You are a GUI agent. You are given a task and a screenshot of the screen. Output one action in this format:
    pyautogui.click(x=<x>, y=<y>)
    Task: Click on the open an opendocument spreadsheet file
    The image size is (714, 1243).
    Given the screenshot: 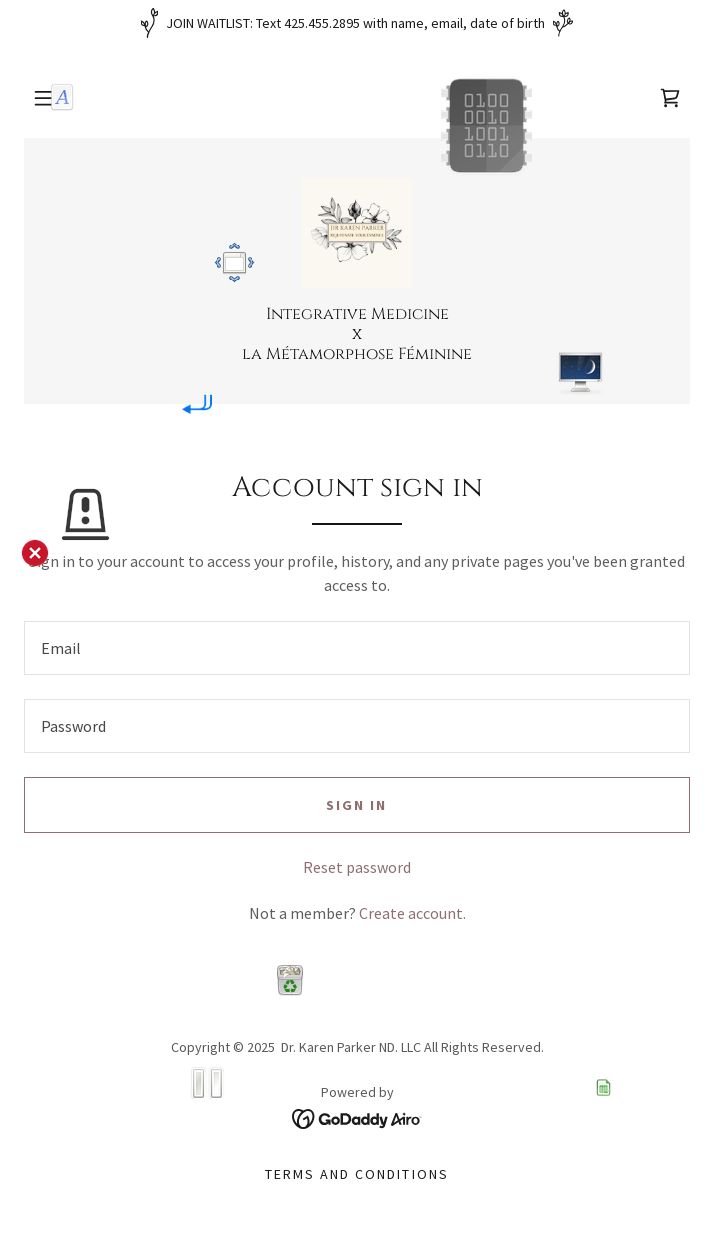 What is the action you would take?
    pyautogui.click(x=603, y=1087)
    